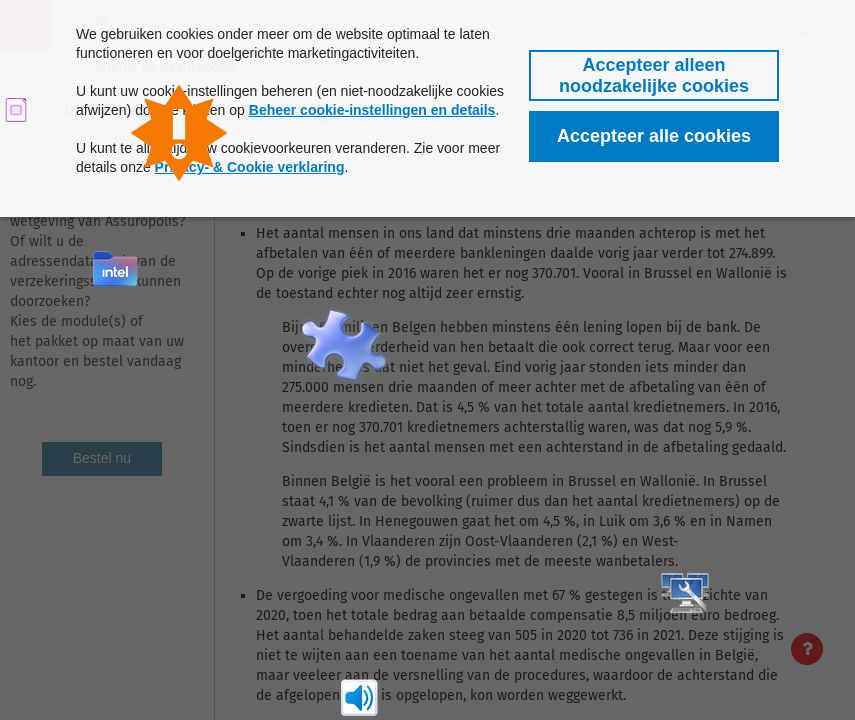 The image size is (855, 720). What do you see at coordinates (179, 133) in the screenshot?
I see `indicates a critical software update is available` at bounding box center [179, 133].